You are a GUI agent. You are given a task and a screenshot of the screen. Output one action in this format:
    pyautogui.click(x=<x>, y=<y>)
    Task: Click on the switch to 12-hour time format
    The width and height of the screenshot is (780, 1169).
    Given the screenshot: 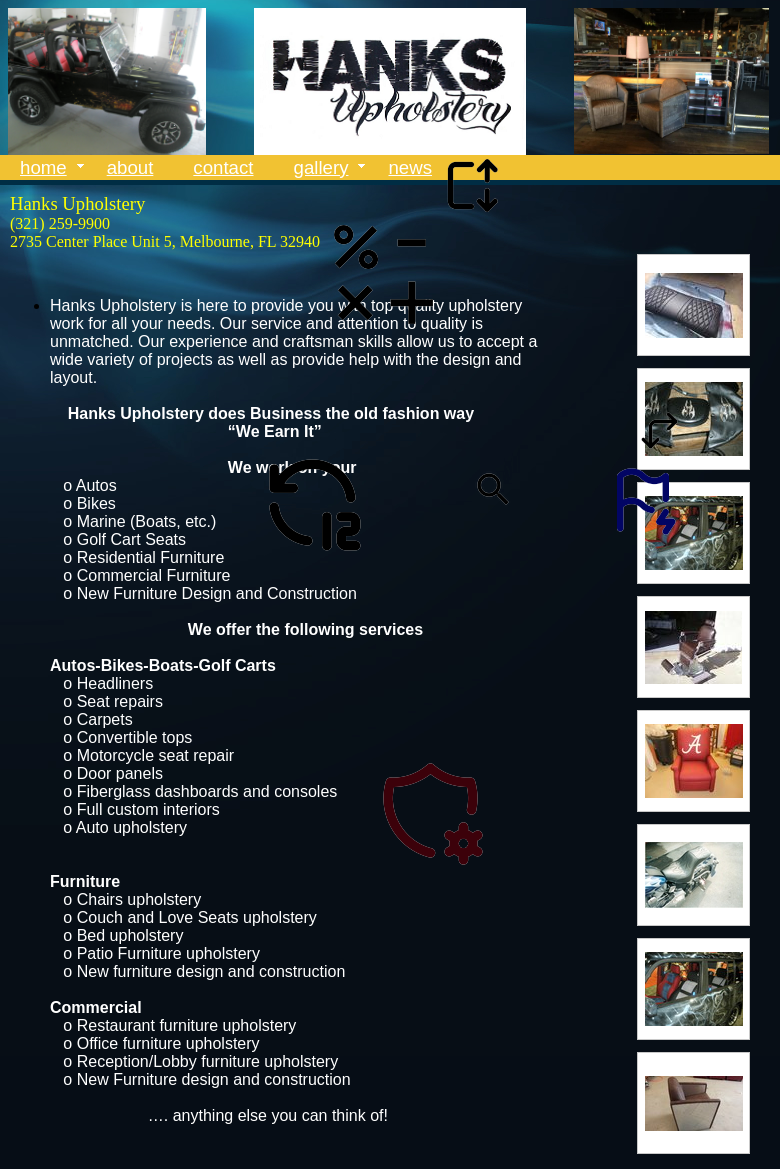 What is the action you would take?
    pyautogui.click(x=312, y=502)
    